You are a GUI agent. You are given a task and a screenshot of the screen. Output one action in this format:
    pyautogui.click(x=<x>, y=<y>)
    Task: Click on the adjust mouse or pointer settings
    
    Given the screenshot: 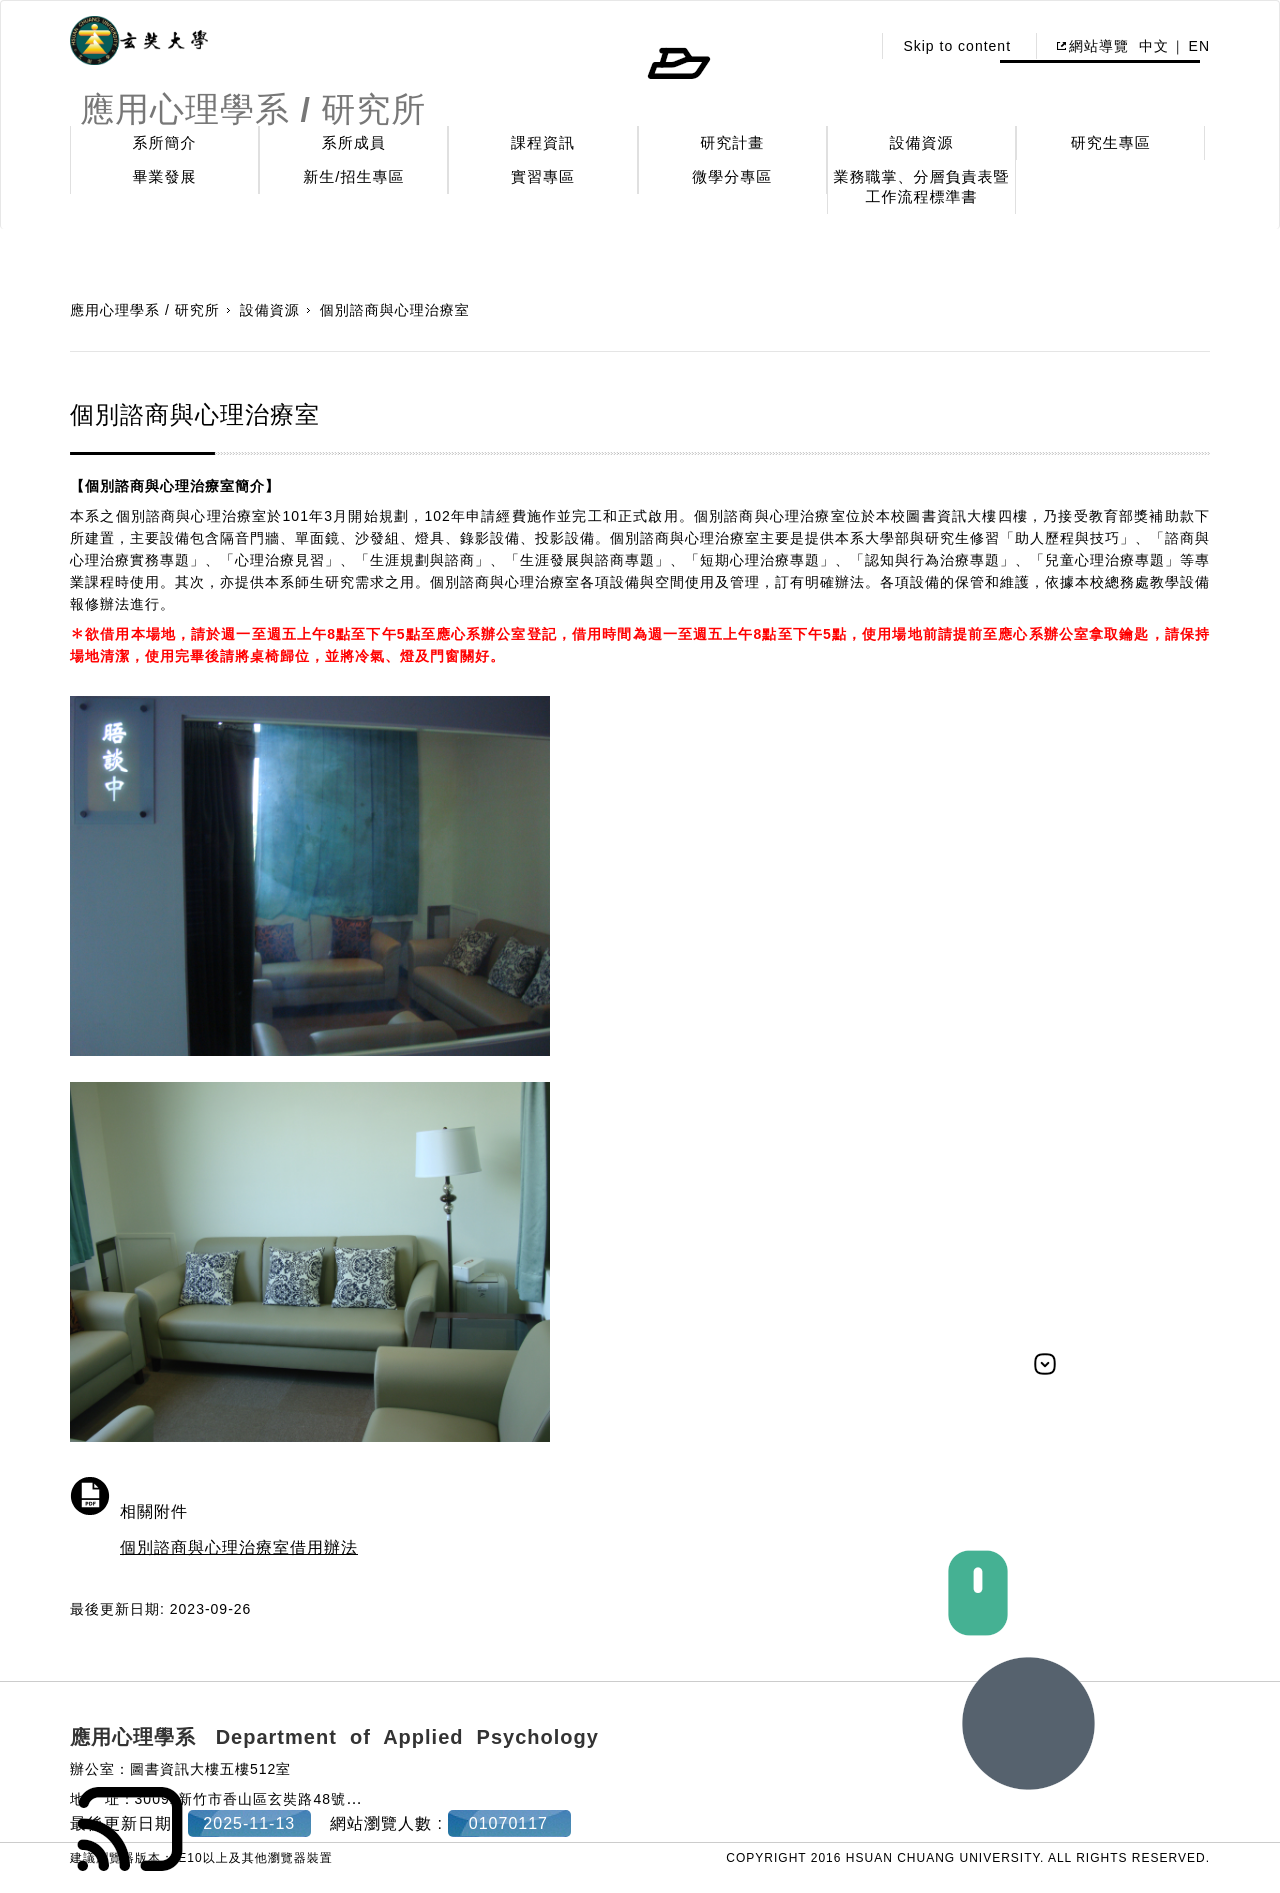 What is the action you would take?
    pyautogui.click(x=978, y=1593)
    